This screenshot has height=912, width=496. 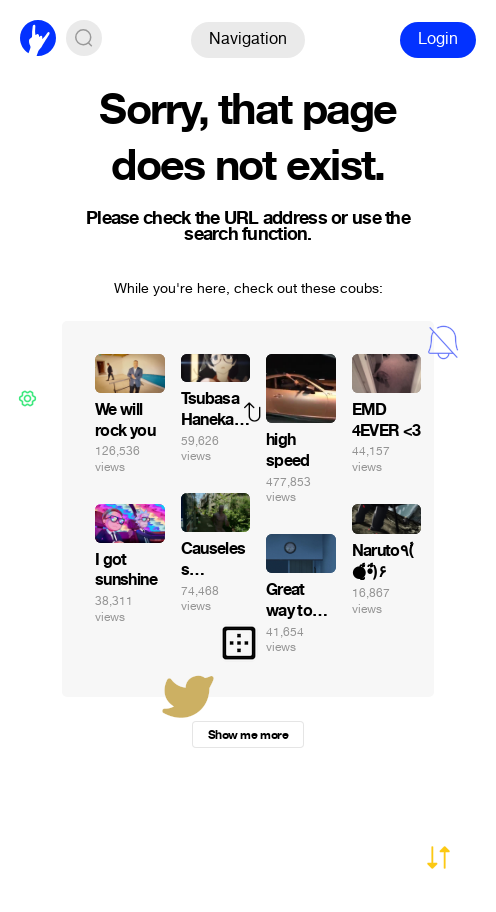 I want to click on mute notifications, so click(x=443, y=342).